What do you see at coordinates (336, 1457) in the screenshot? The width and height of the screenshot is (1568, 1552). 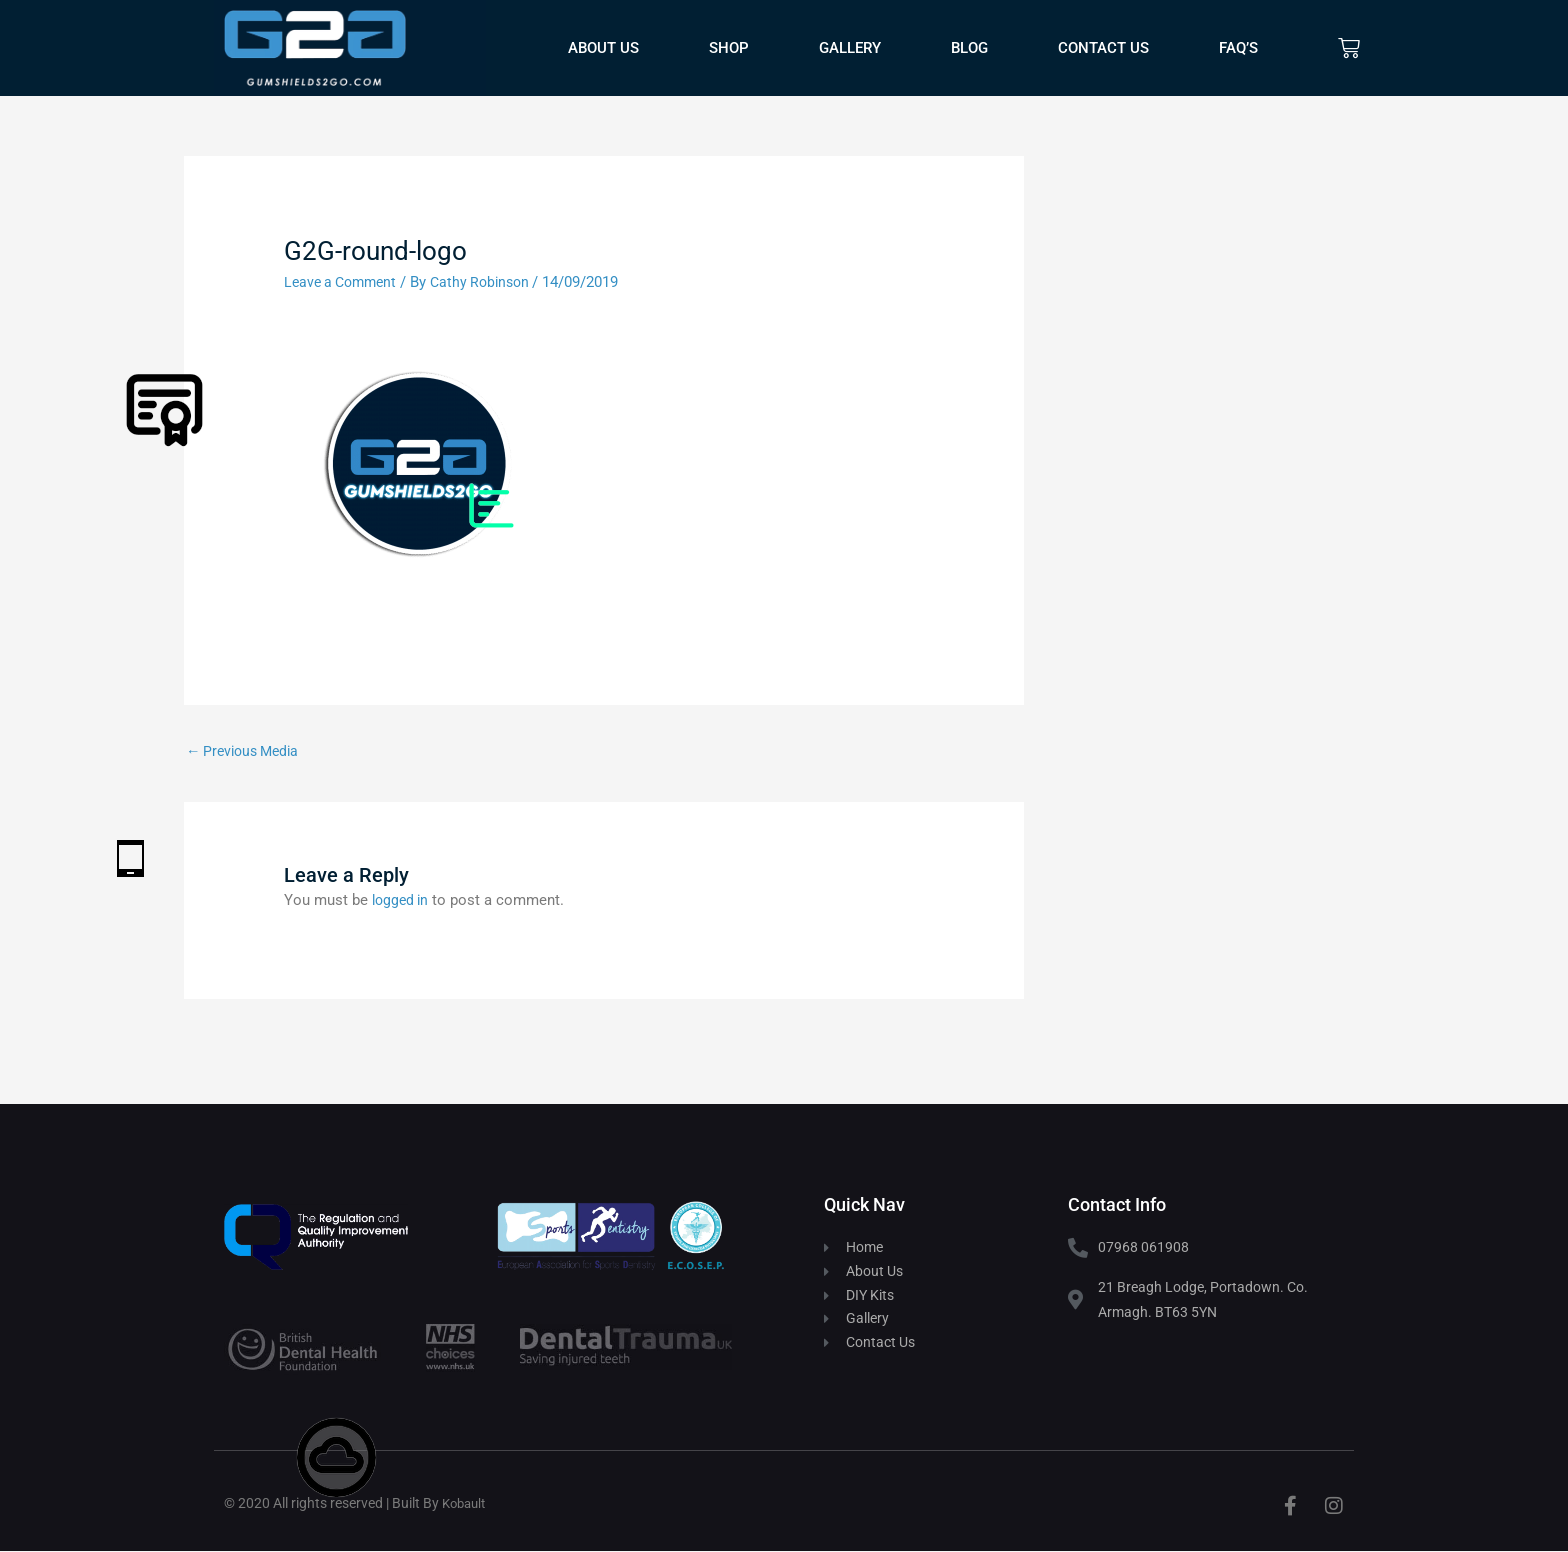 I see `access cloud storage` at bounding box center [336, 1457].